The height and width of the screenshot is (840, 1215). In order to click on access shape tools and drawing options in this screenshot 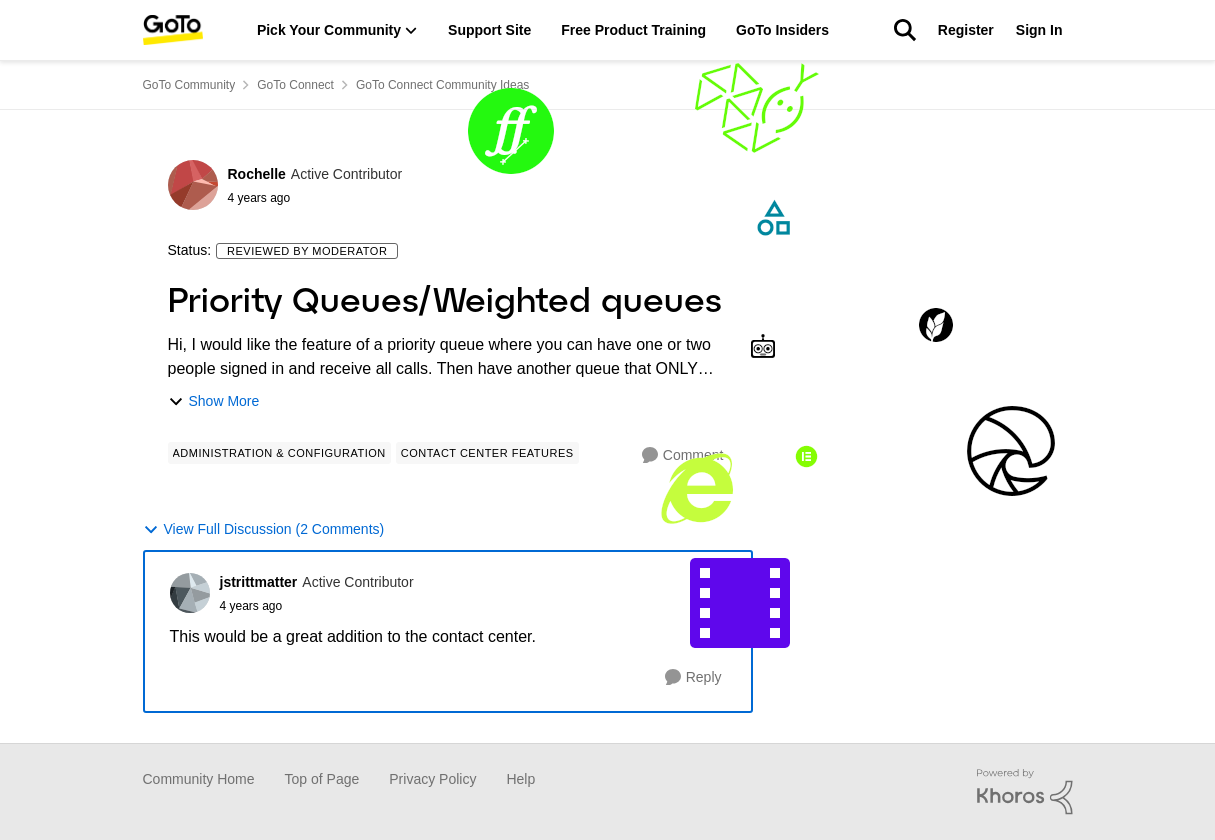, I will do `click(774, 218)`.